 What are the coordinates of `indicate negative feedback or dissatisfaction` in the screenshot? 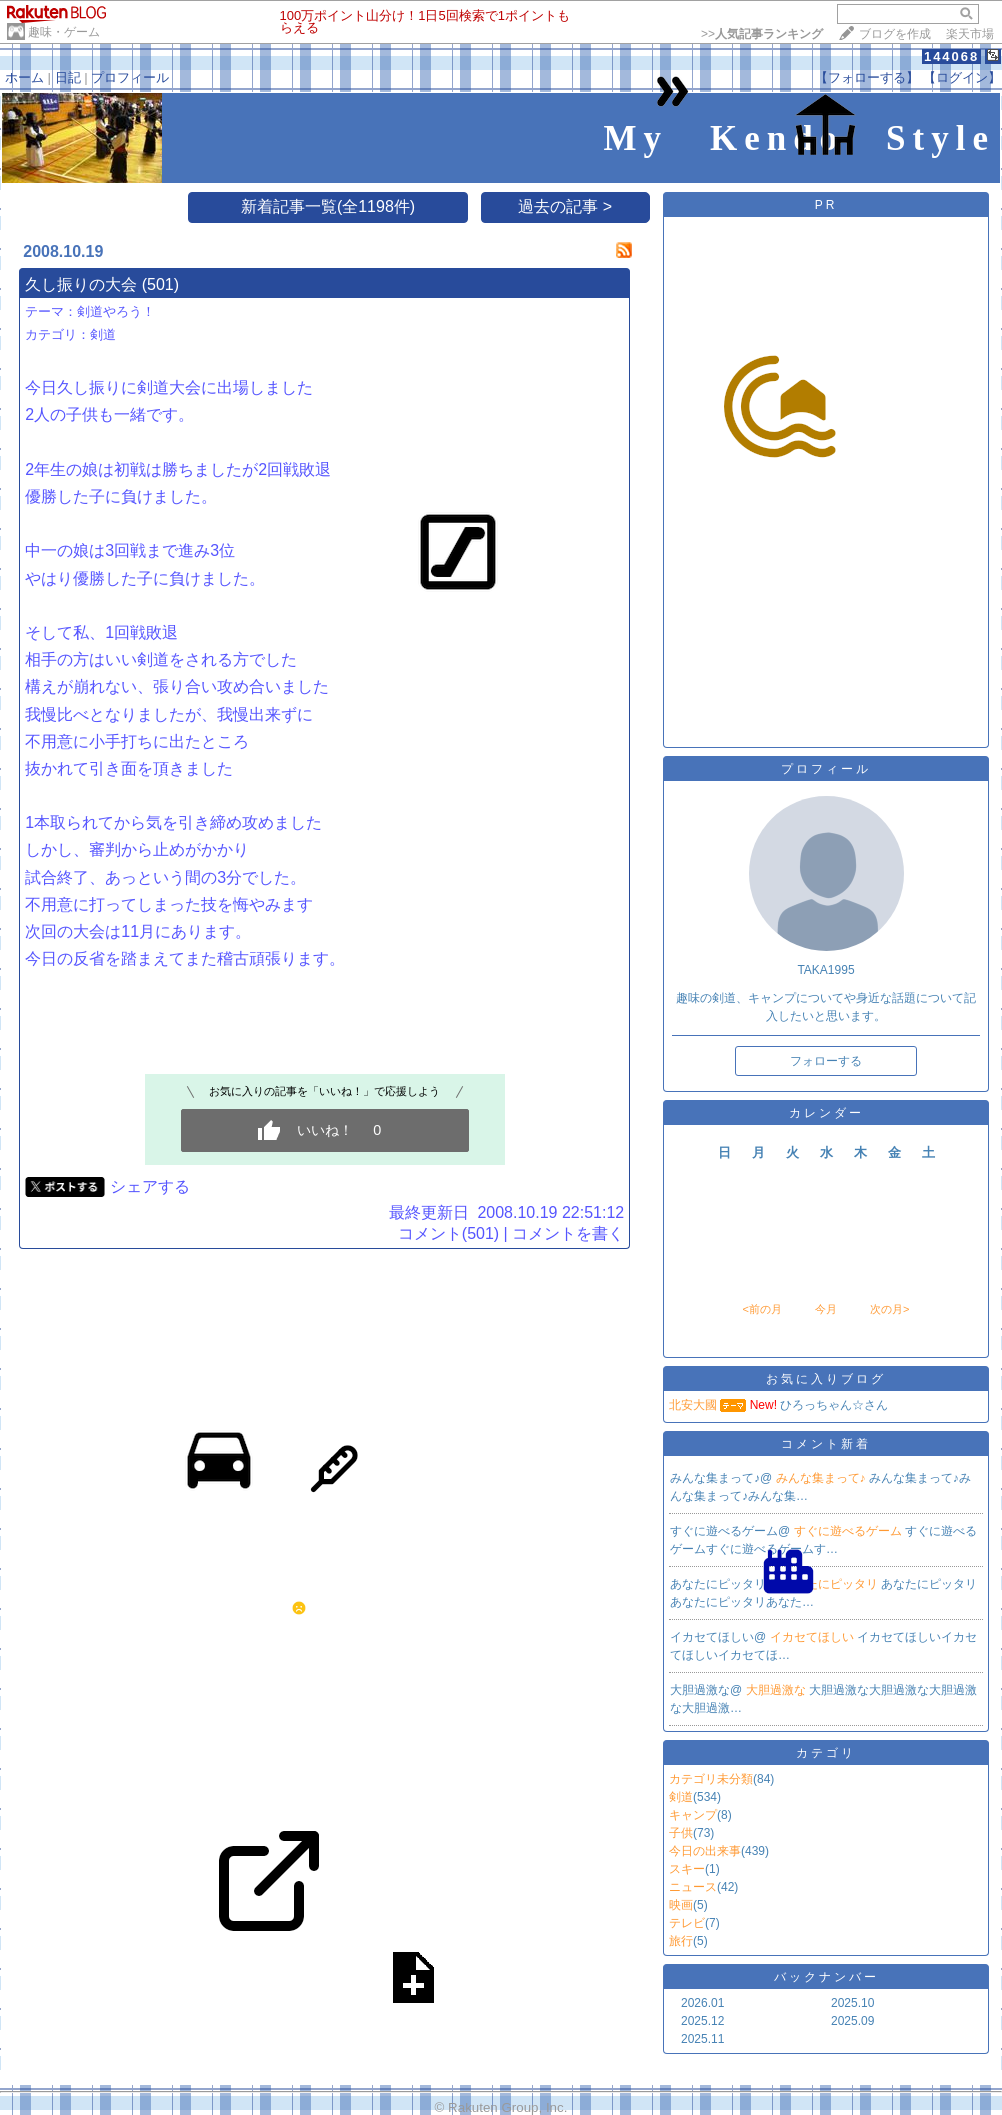 It's located at (299, 1608).